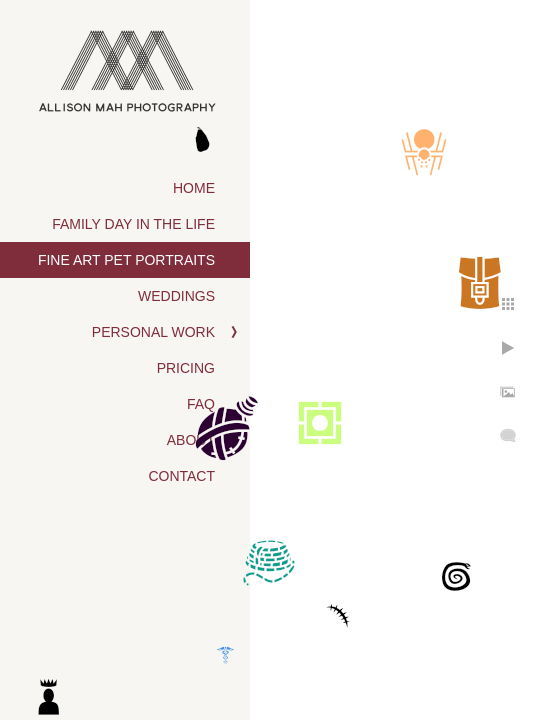 The image size is (535, 720). Describe the element at coordinates (227, 428) in the screenshot. I see `use a potion or consumable item` at that location.